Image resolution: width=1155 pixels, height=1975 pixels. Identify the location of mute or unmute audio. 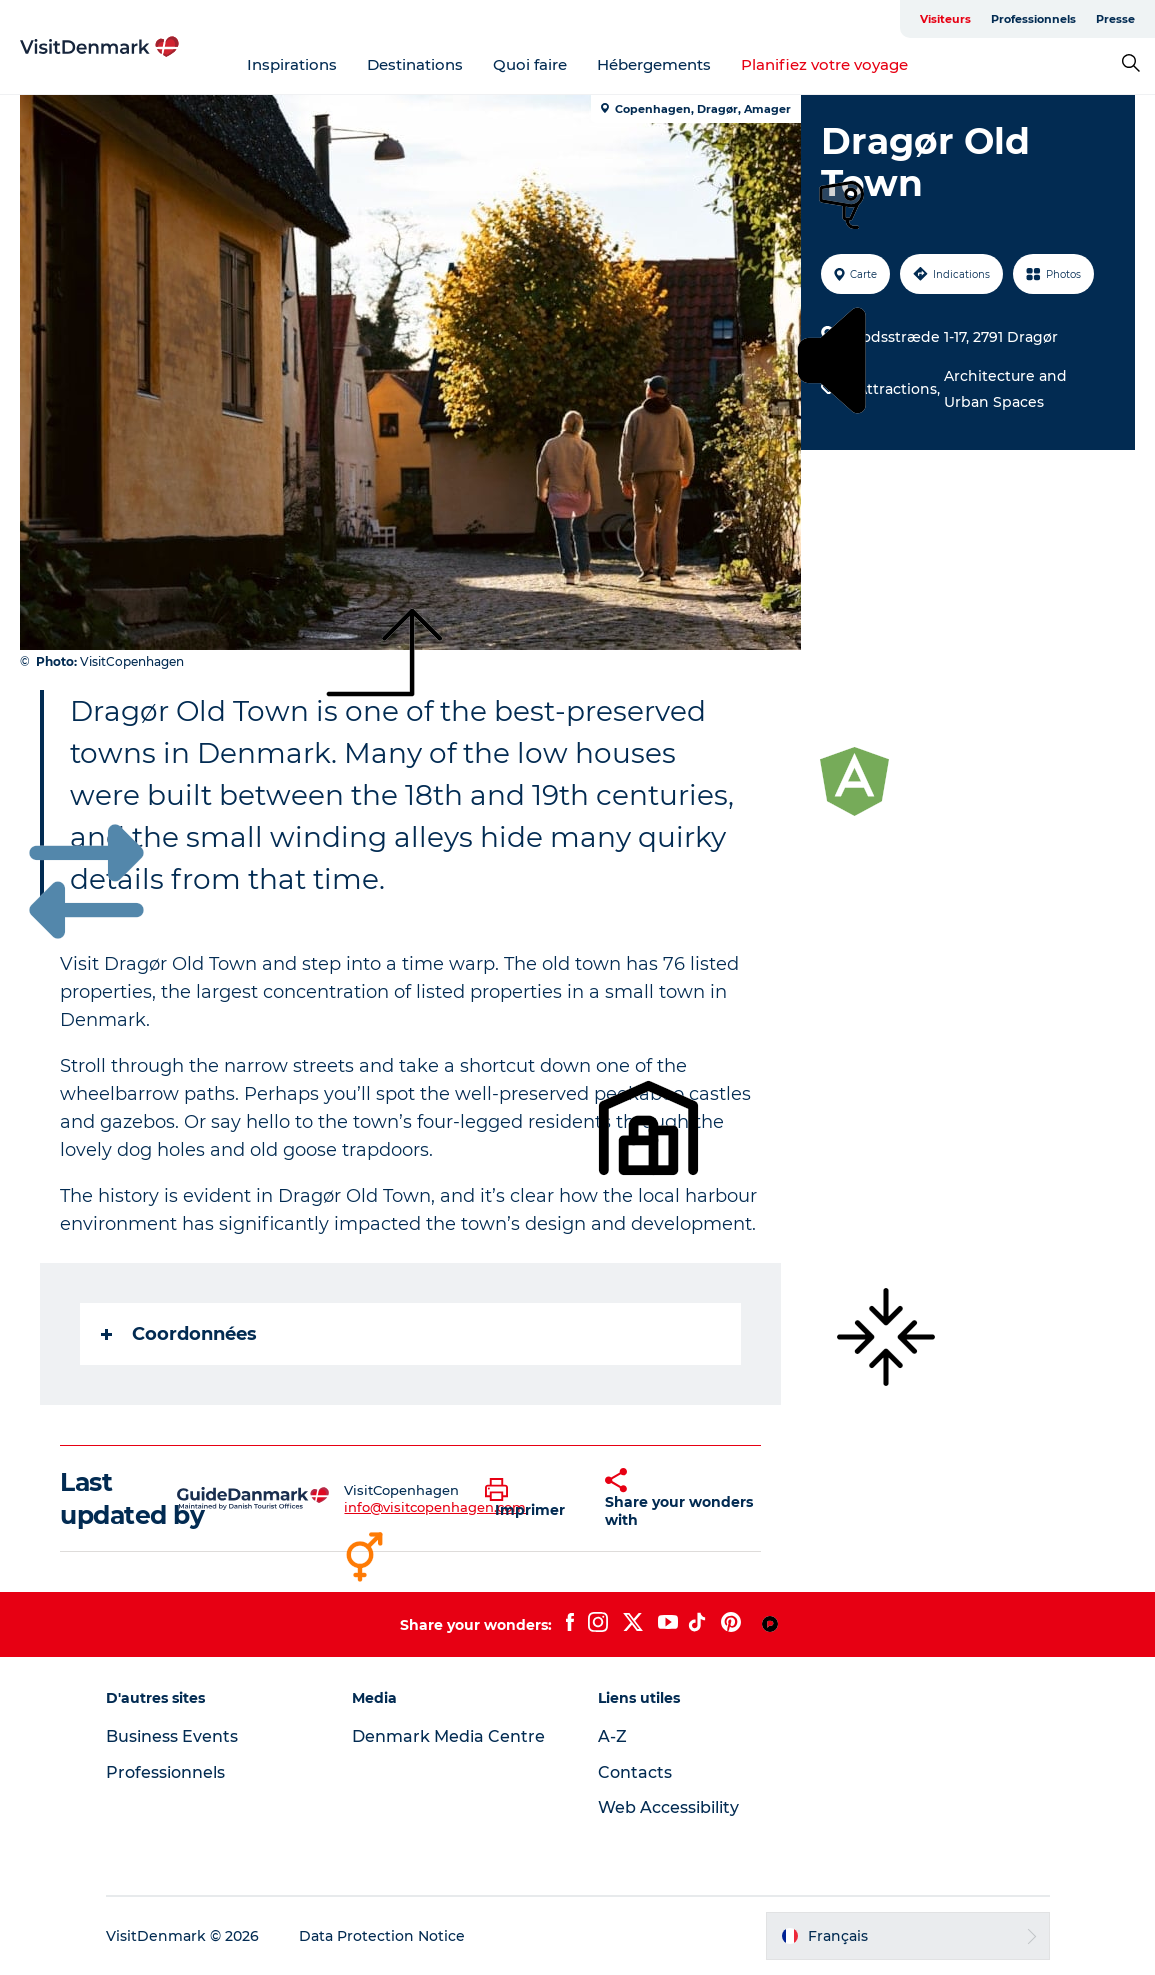
(835, 360).